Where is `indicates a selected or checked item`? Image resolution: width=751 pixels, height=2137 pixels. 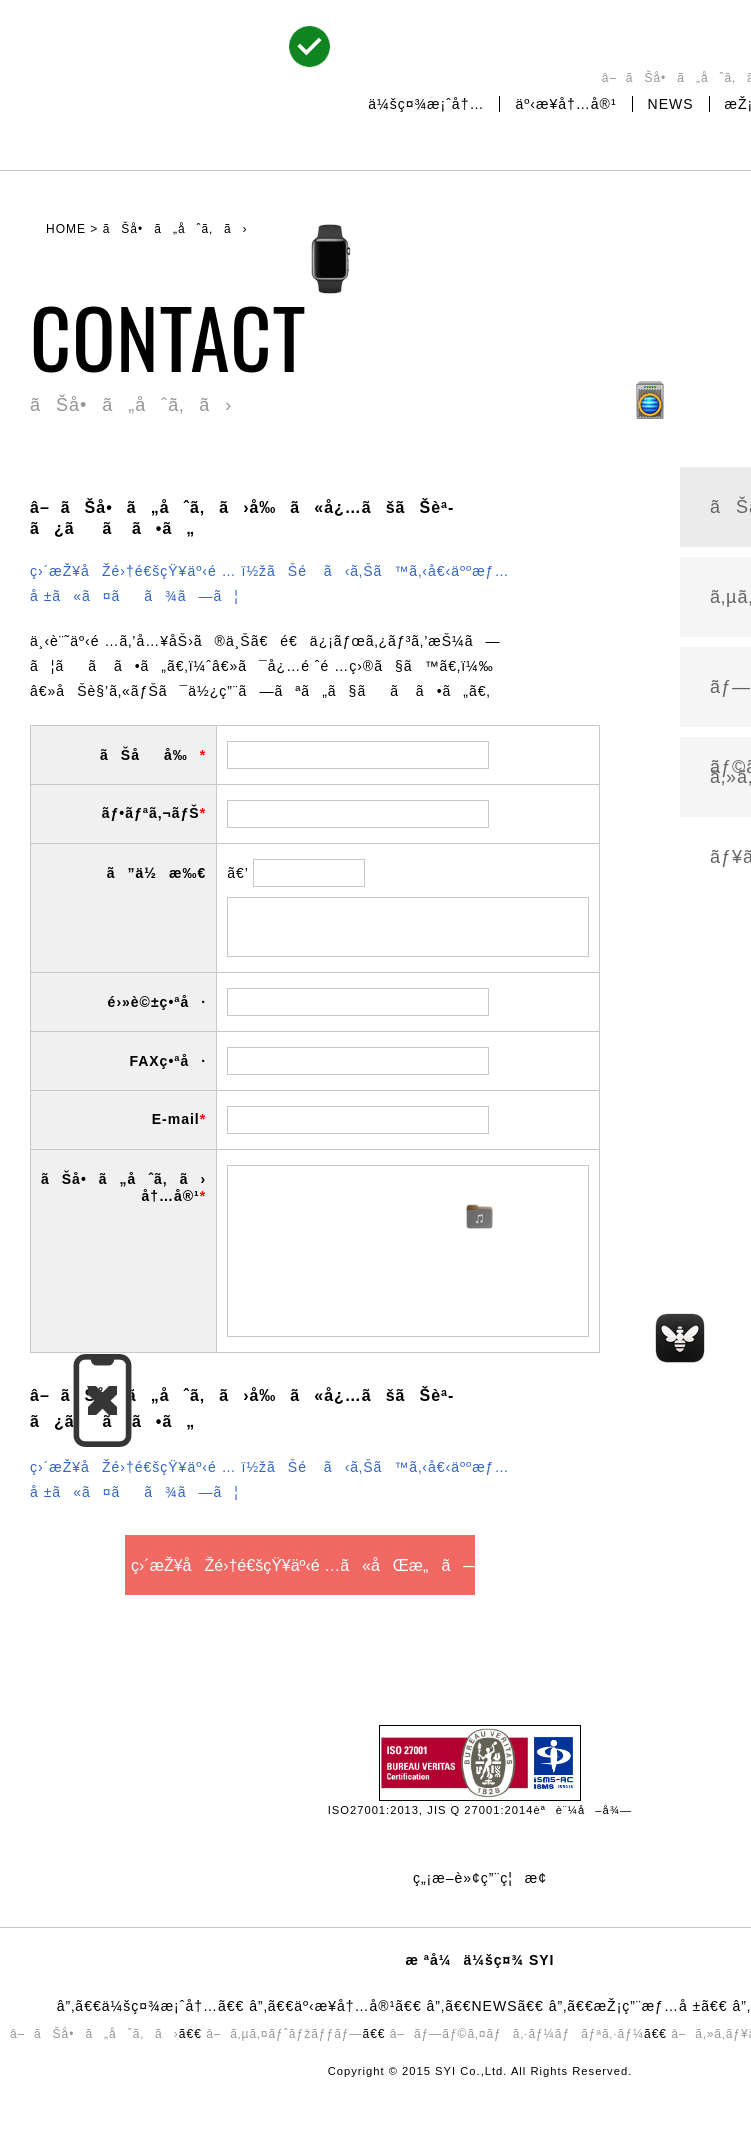
indicates a selected or checked item is located at coordinates (309, 46).